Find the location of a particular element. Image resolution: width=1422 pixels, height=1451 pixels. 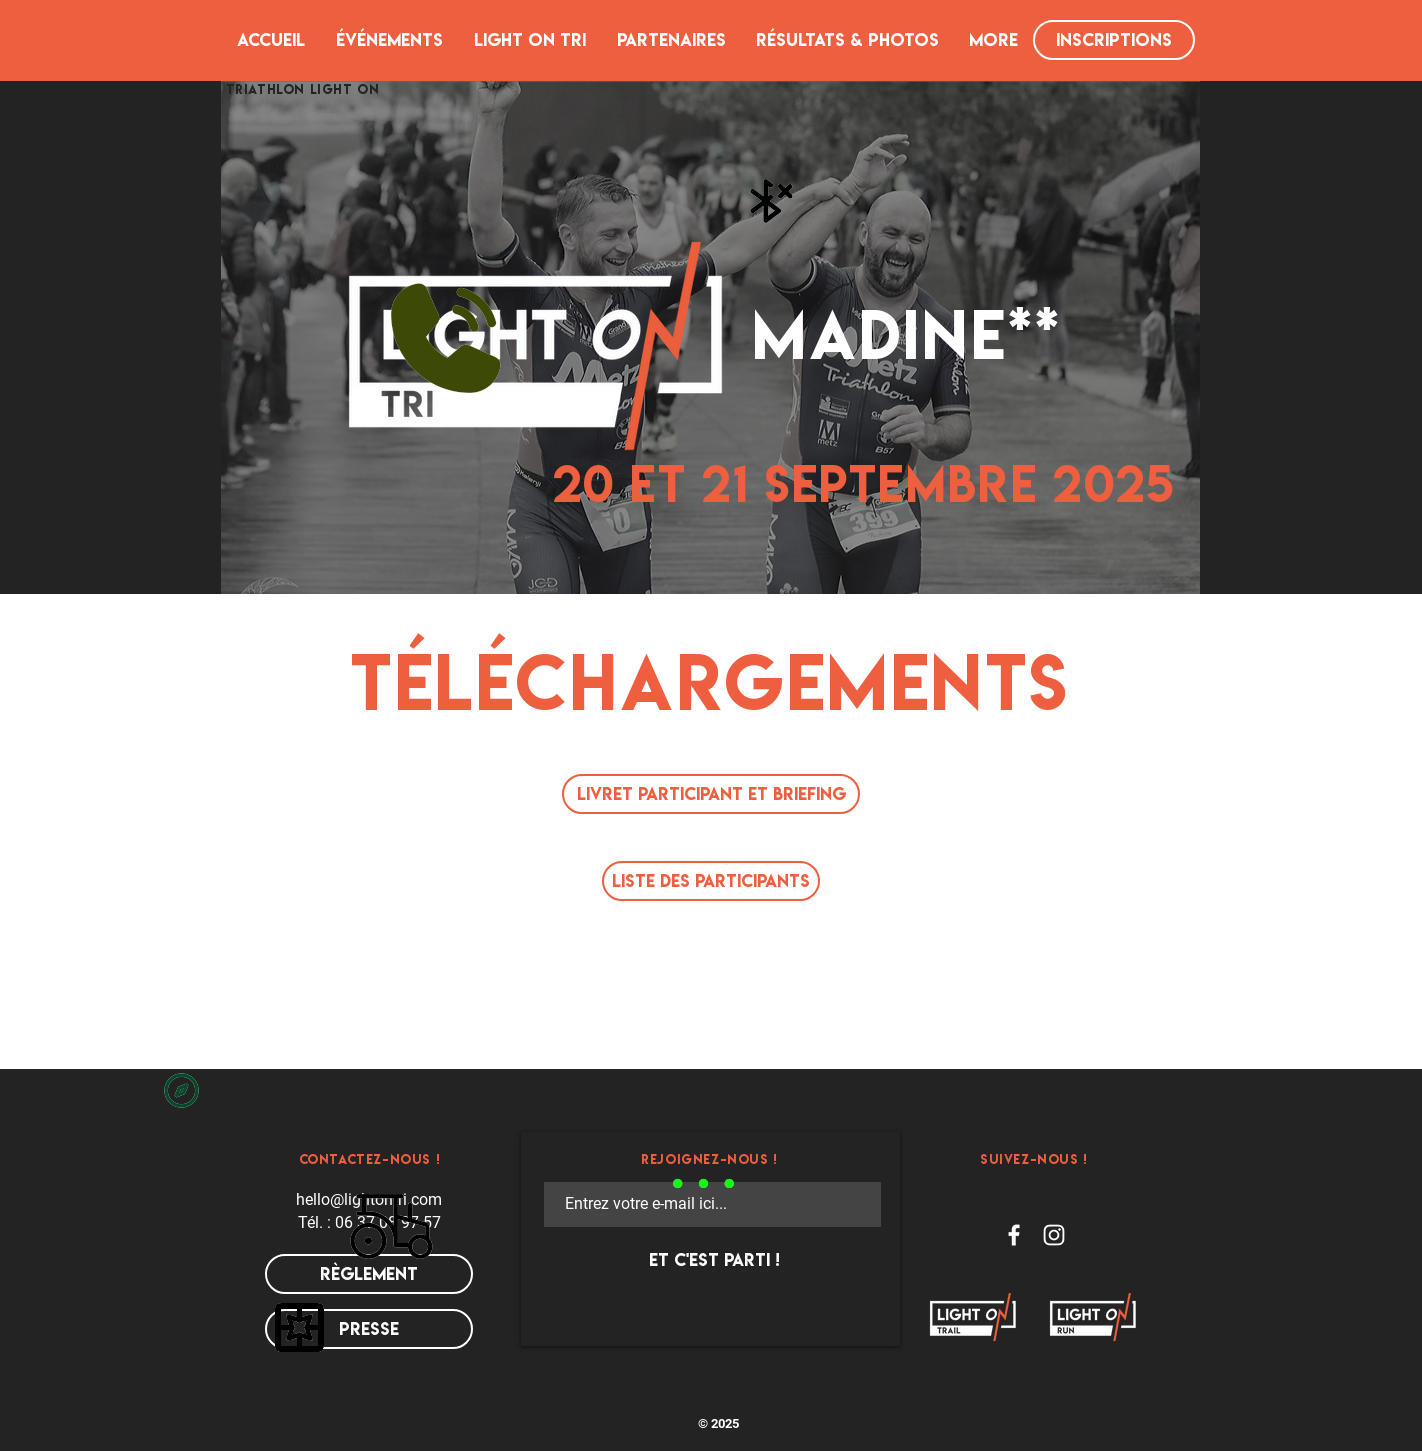

access navigation or directional tools is located at coordinates (181, 1090).